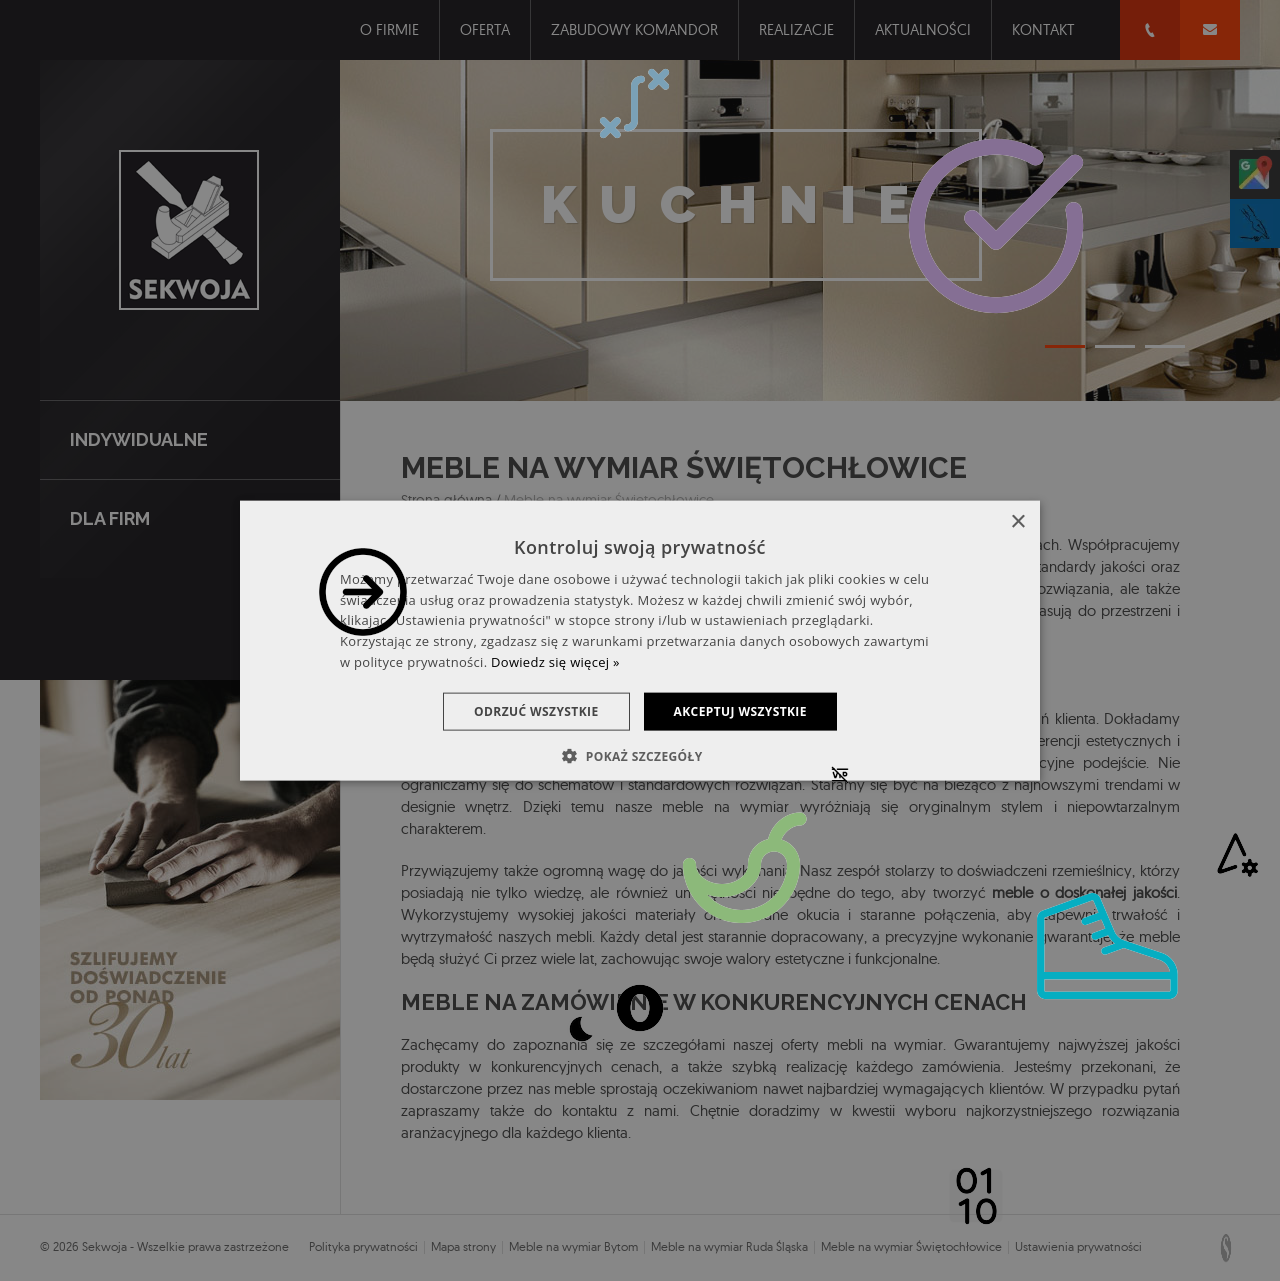 This screenshot has width=1280, height=1281. What do you see at coordinates (976, 1196) in the screenshot?
I see `view or edit binary data` at bounding box center [976, 1196].